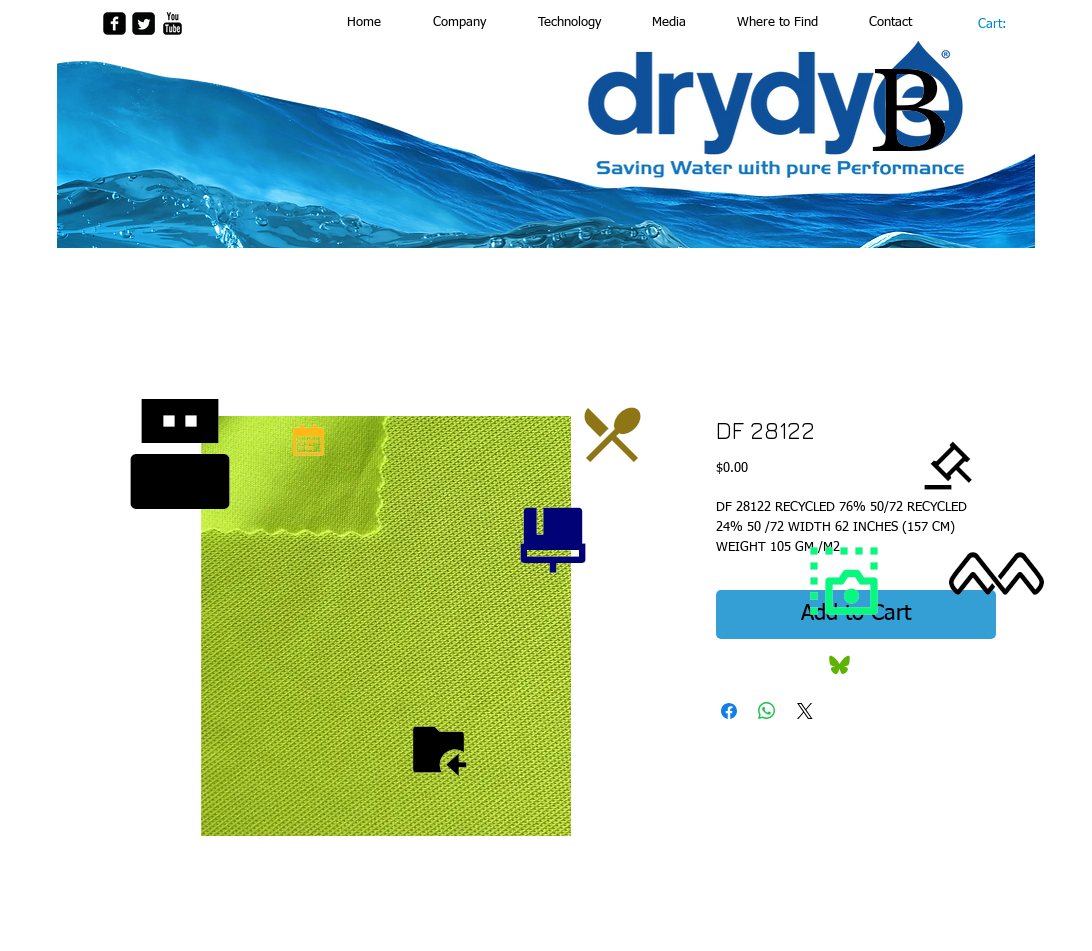  What do you see at coordinates (909, 110) in the screenshot?
I see `bookalope logo - ebook conversion and publishing platform` at bounding box center [909, 110].